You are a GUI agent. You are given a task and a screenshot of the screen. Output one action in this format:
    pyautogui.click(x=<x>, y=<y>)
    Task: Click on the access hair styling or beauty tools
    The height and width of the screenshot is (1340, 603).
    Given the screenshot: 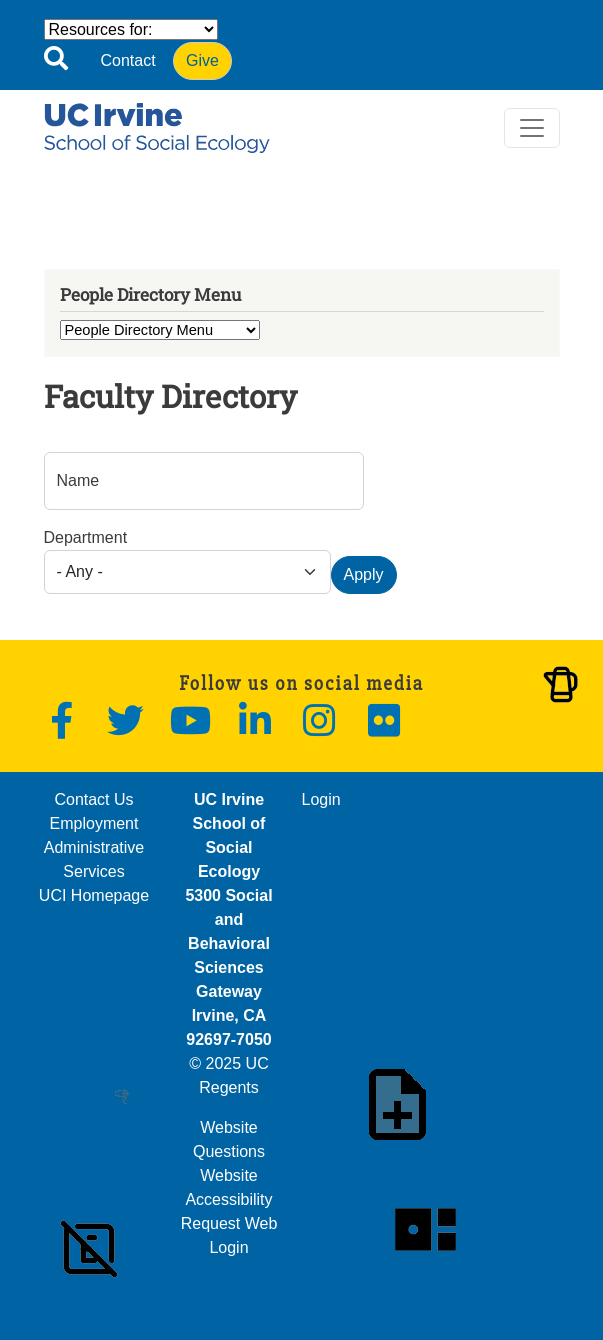 What is the action you would take?
    pyautogui.click(x=122, y=1096)
    